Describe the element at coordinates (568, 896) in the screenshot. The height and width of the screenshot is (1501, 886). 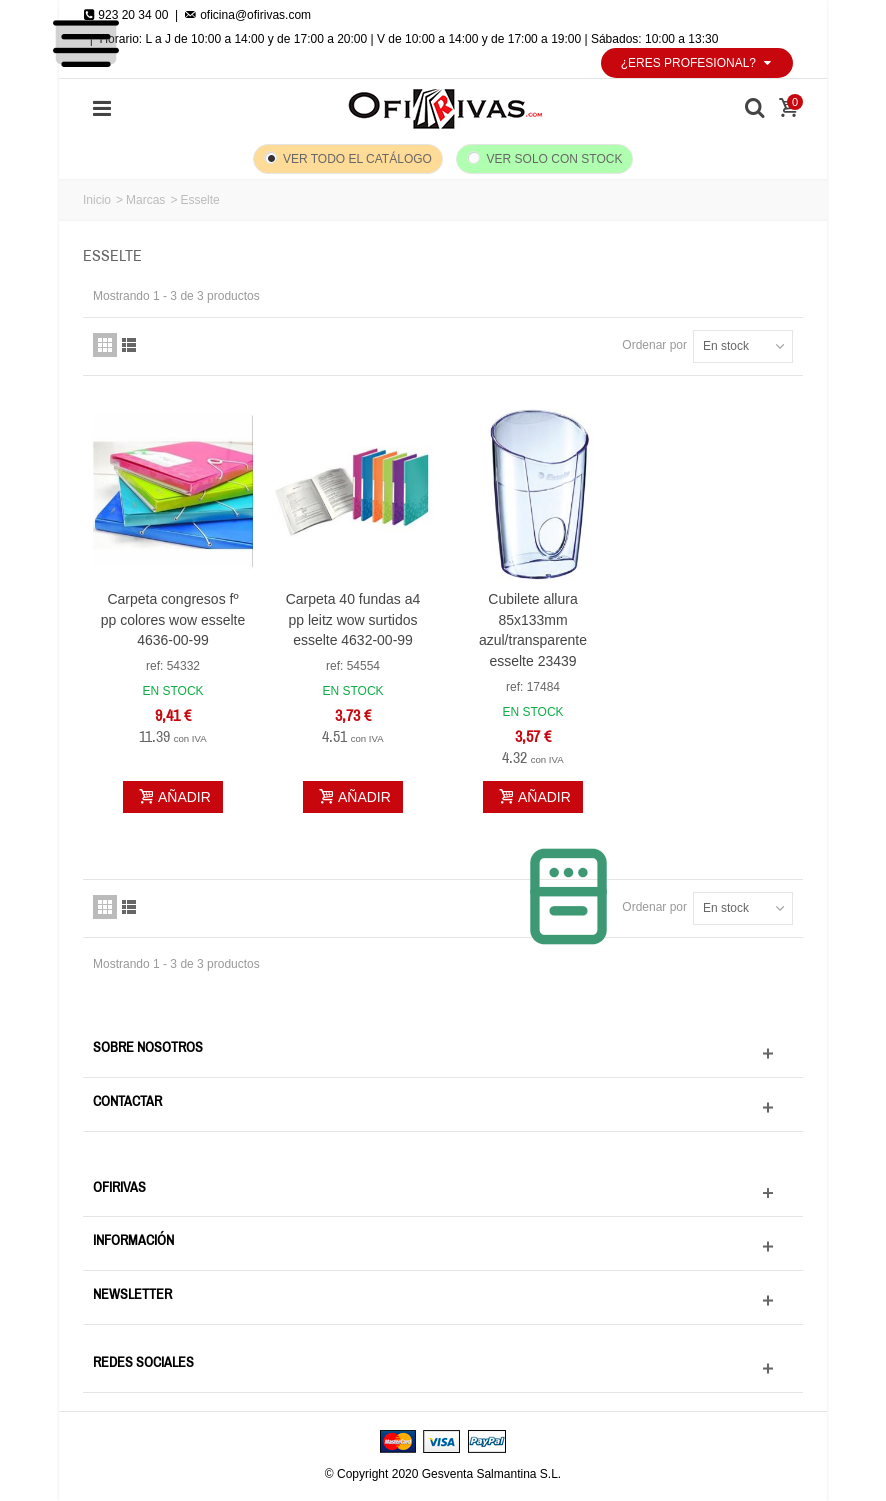
I see `access cooking or kitchen appliances` at that location.